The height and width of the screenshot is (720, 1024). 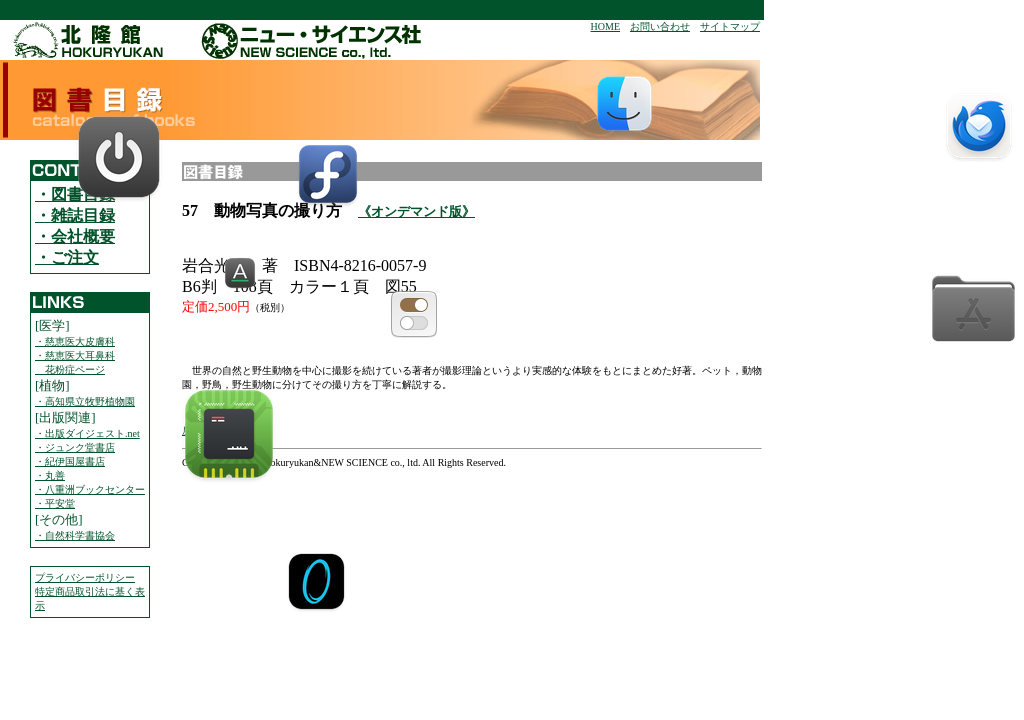 What do you see at coordinates (624, 103) in the screenshot?
I see `open Finder to browse files and folders` at bounding box center [624, 103].